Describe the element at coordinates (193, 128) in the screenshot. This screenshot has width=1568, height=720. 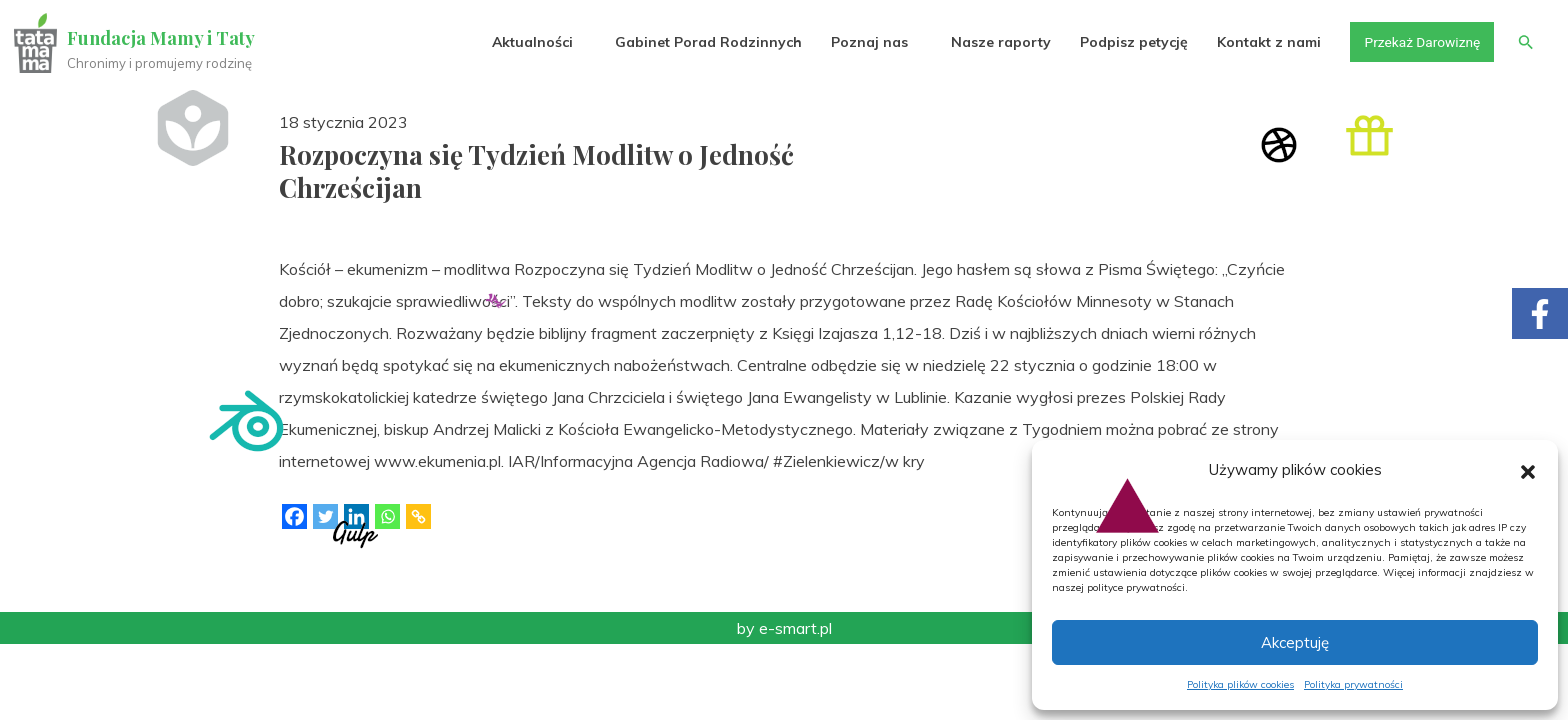
I see `open Khan Academy app` at that location.